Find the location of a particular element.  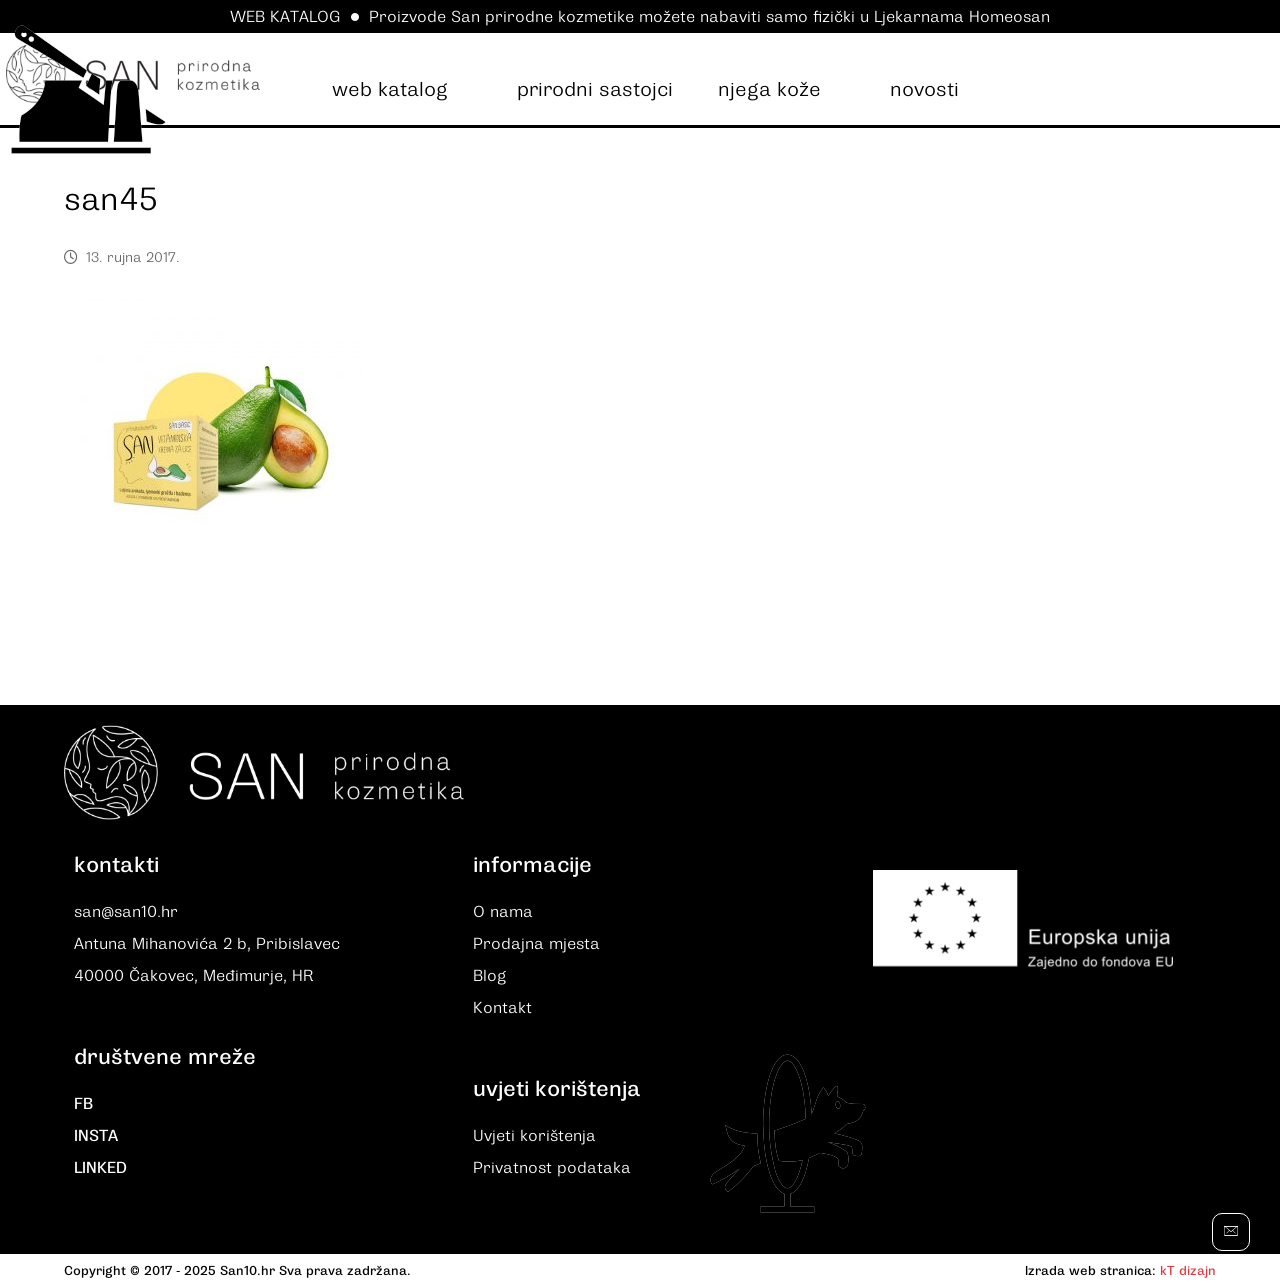

access pet training or agility games is located at coordinates (787, 1132).